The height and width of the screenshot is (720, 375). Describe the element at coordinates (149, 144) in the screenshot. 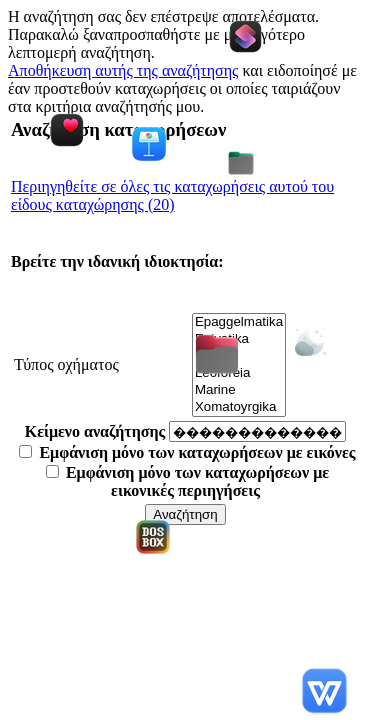

I see `open keynote to create or edit presentations` at that location.